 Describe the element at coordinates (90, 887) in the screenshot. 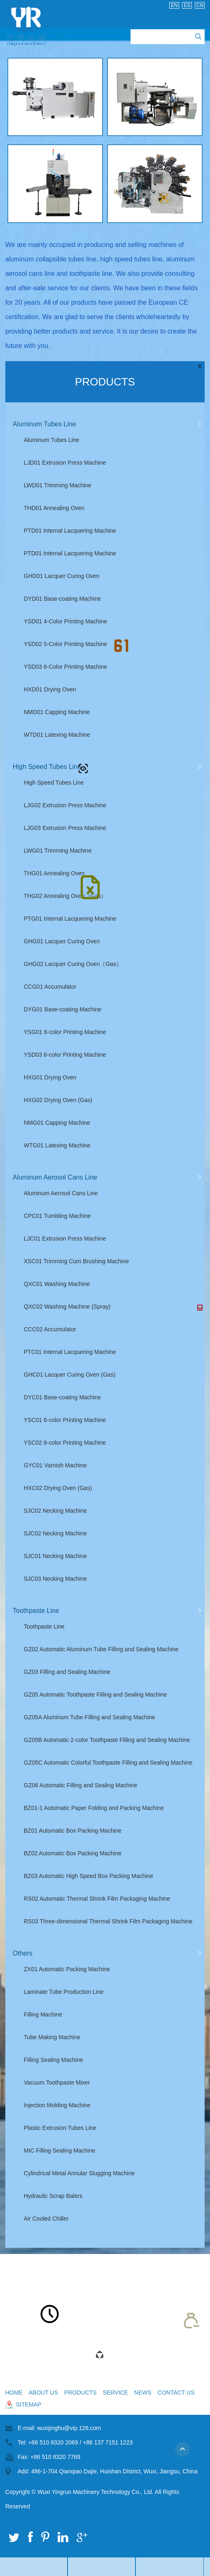

I see `remove or delete a file` at that location.